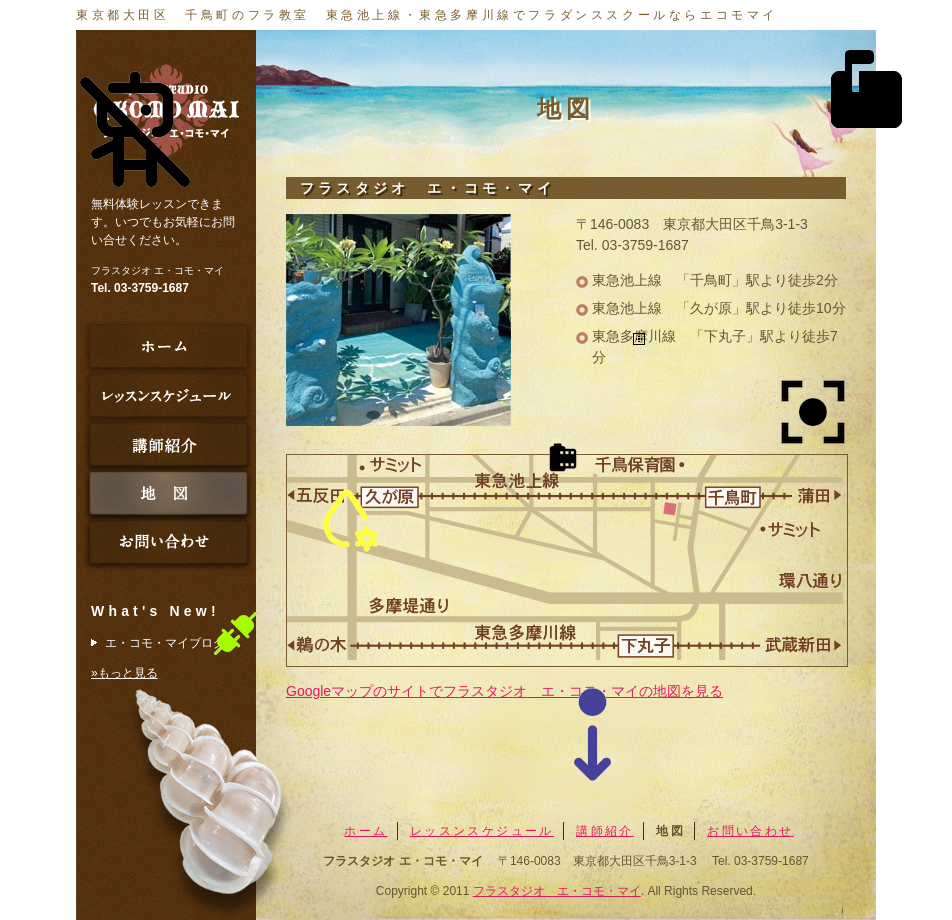 This screenshot has height=920, width=952. What do you see at coordinates (813, 412) in the screenshot?
I see `center focus on the current subject` at bounding box center [813, 412].